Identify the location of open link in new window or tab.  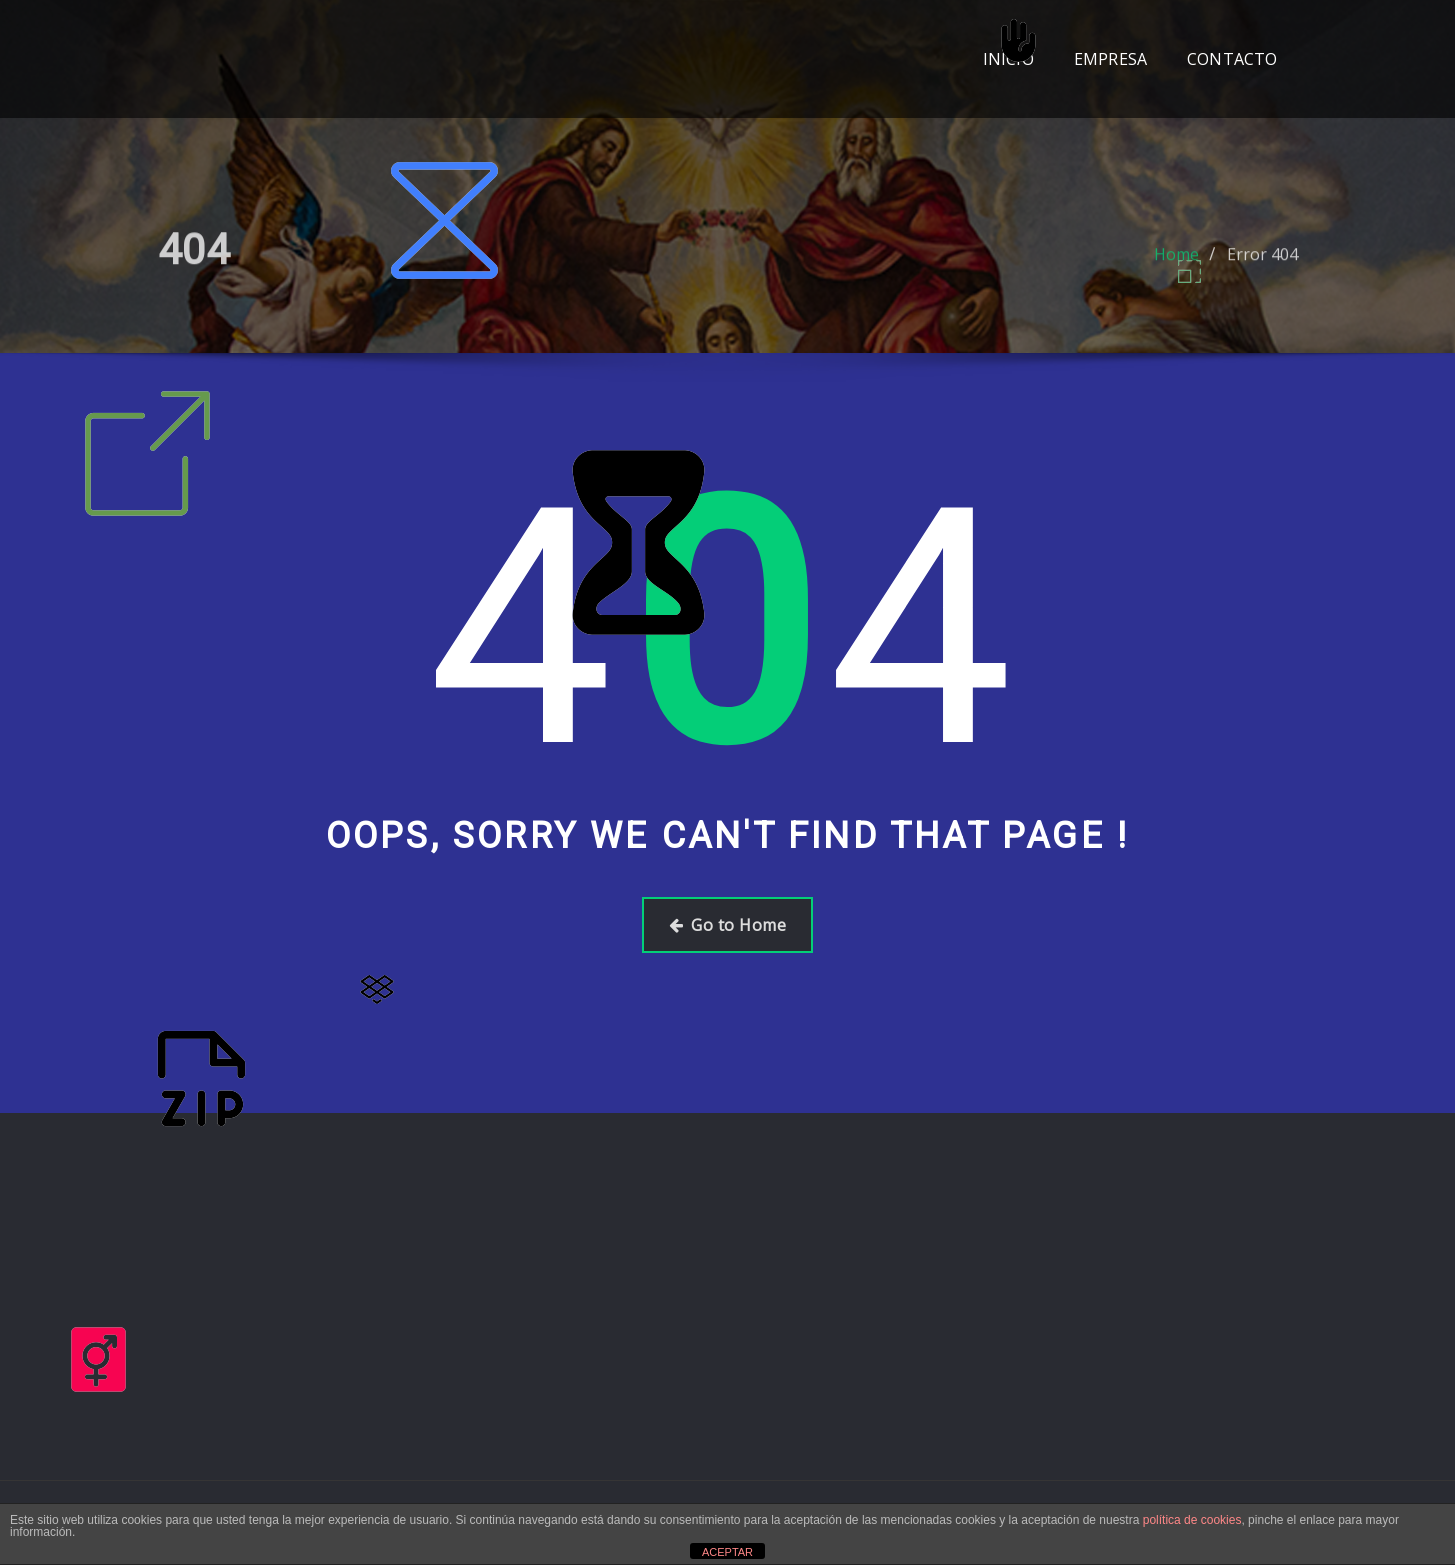
(147, 453).